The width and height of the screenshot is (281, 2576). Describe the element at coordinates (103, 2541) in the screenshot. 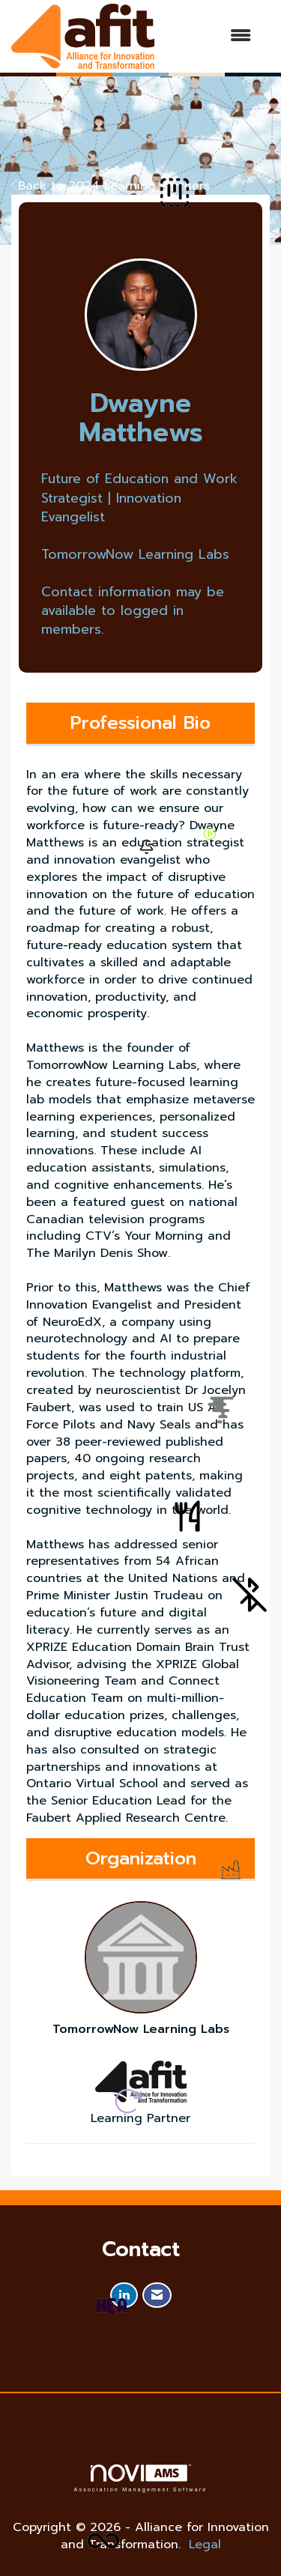

I see `indicates unlimited or infinite content` at that location.